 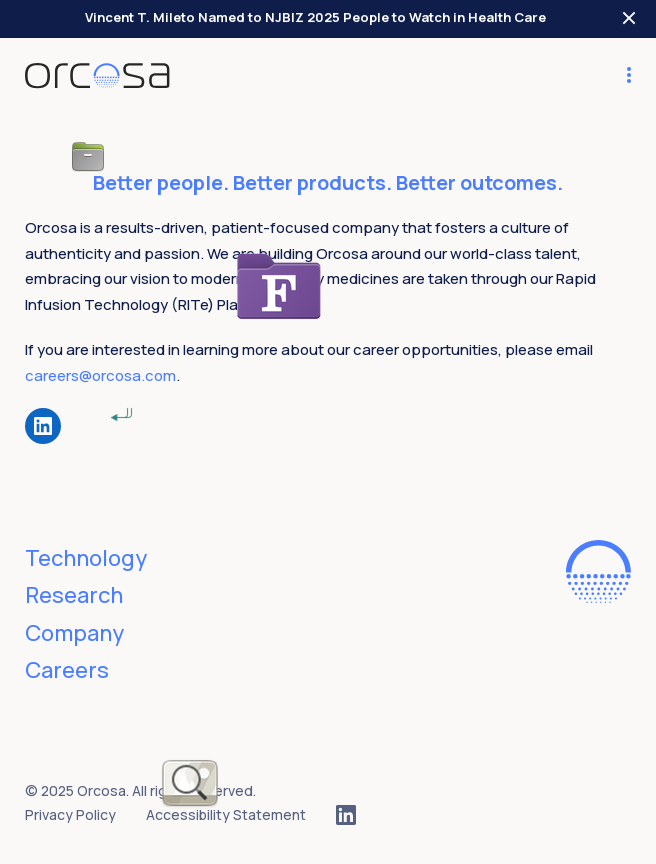 What do you see at coordinates (121, 413) in the screenshot?
I see `reply to all recipients of an email` at bounding box center [121, 413].